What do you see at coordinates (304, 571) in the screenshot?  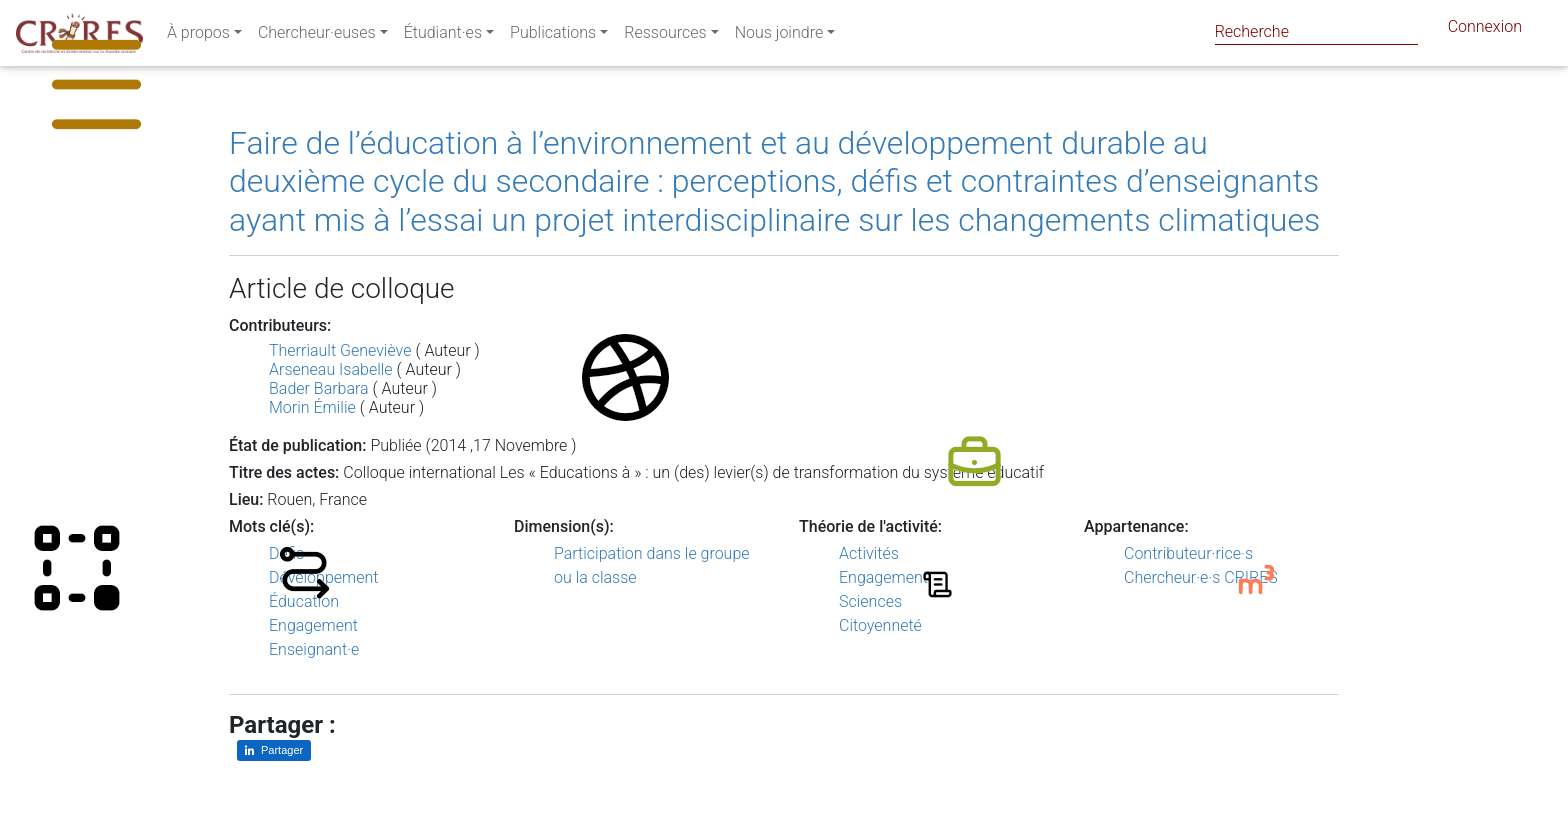 I see `indicates an s-turn right in navigation directions` at bounding box center [304, 571].